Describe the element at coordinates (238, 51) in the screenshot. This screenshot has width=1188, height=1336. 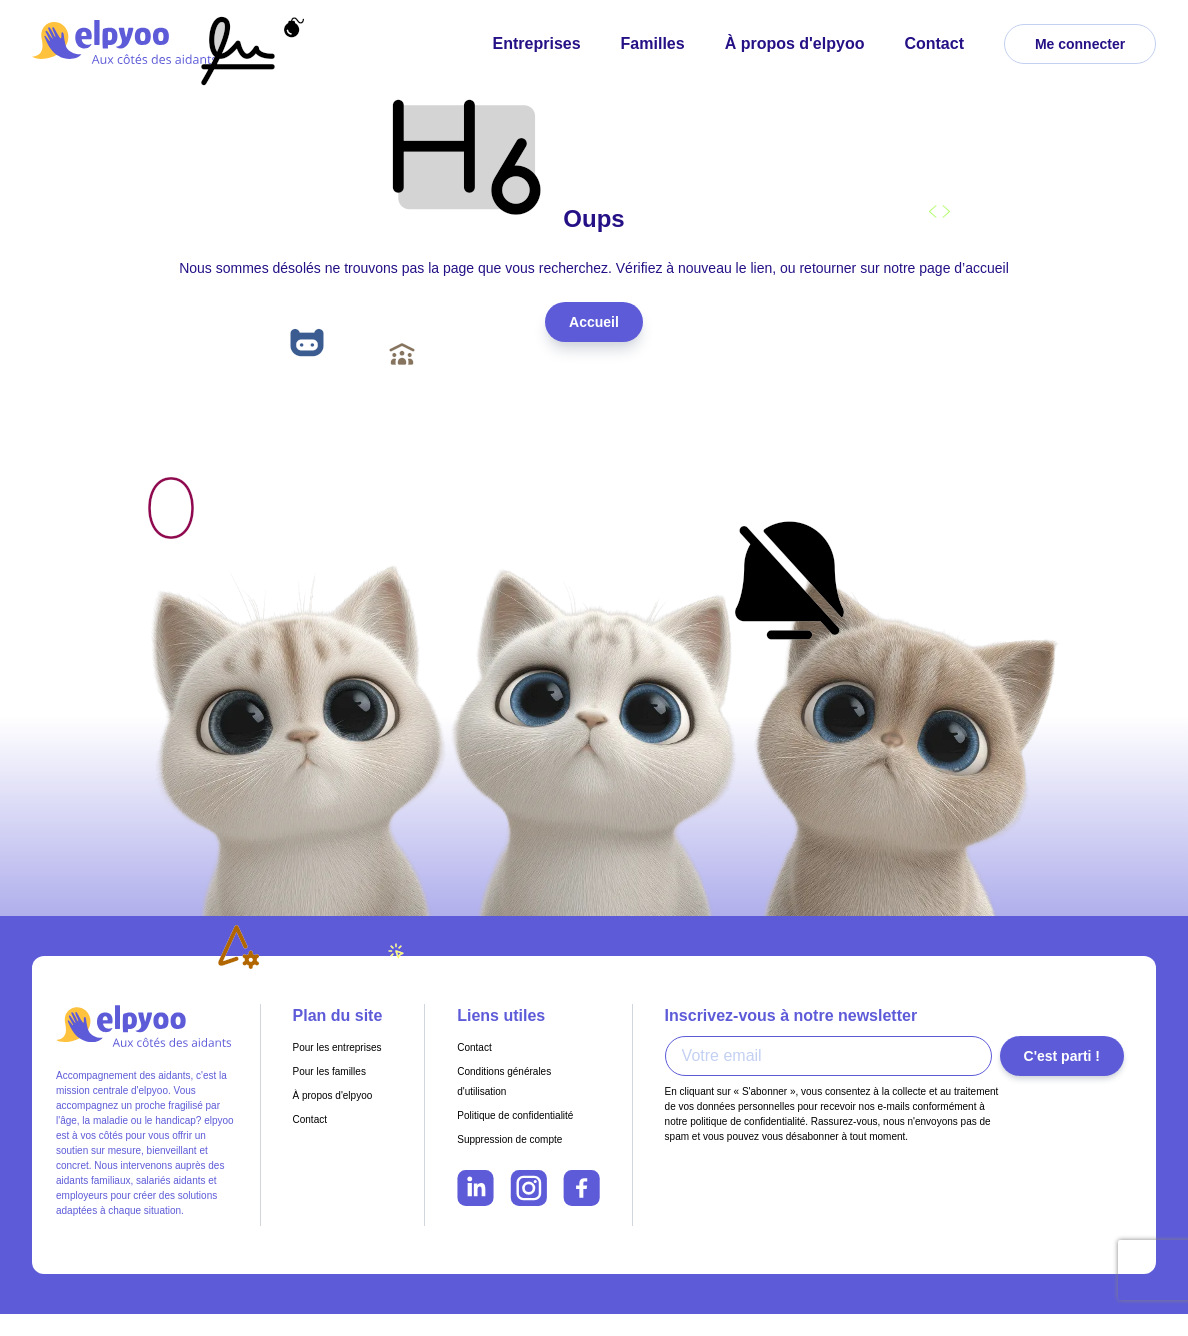
I see `add your signature to a document` at that location.